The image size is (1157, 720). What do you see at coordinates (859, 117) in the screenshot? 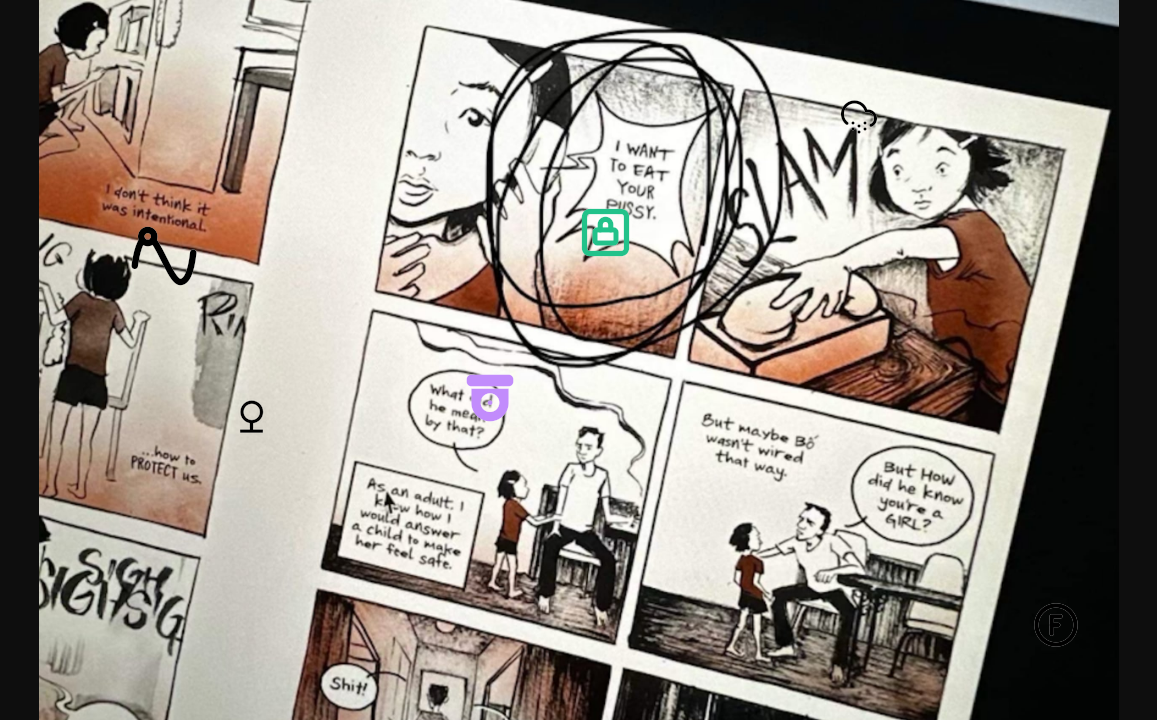
I see `indicates snowy weather conditions` at bounding box center [859, 117].